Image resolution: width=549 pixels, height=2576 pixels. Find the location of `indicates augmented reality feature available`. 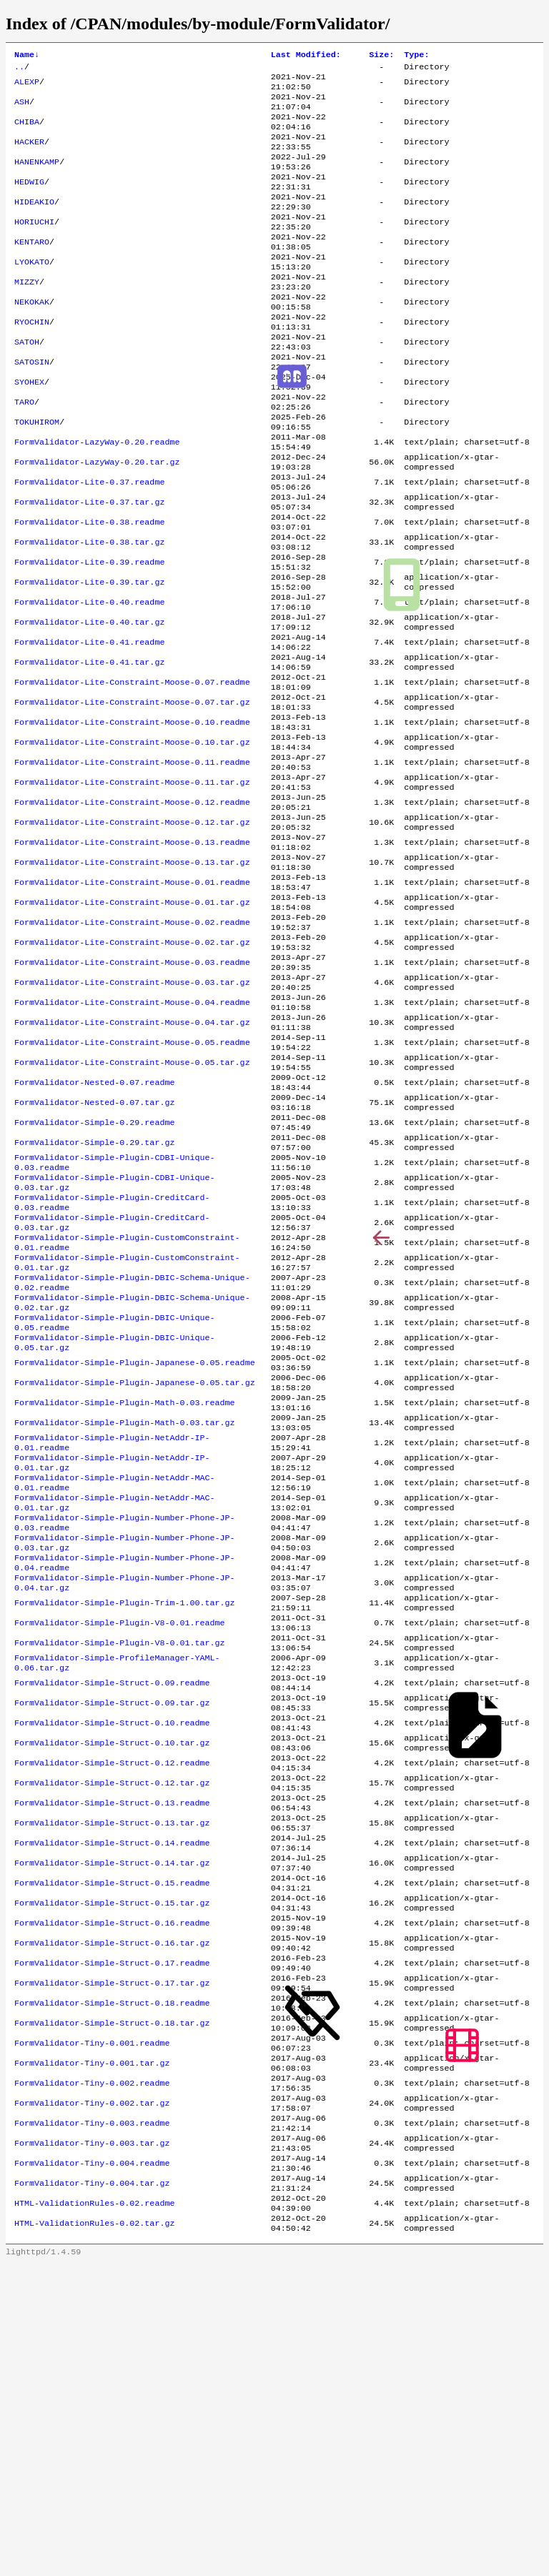

indicates augmented reality feature available is located at coordinates (292, 376).